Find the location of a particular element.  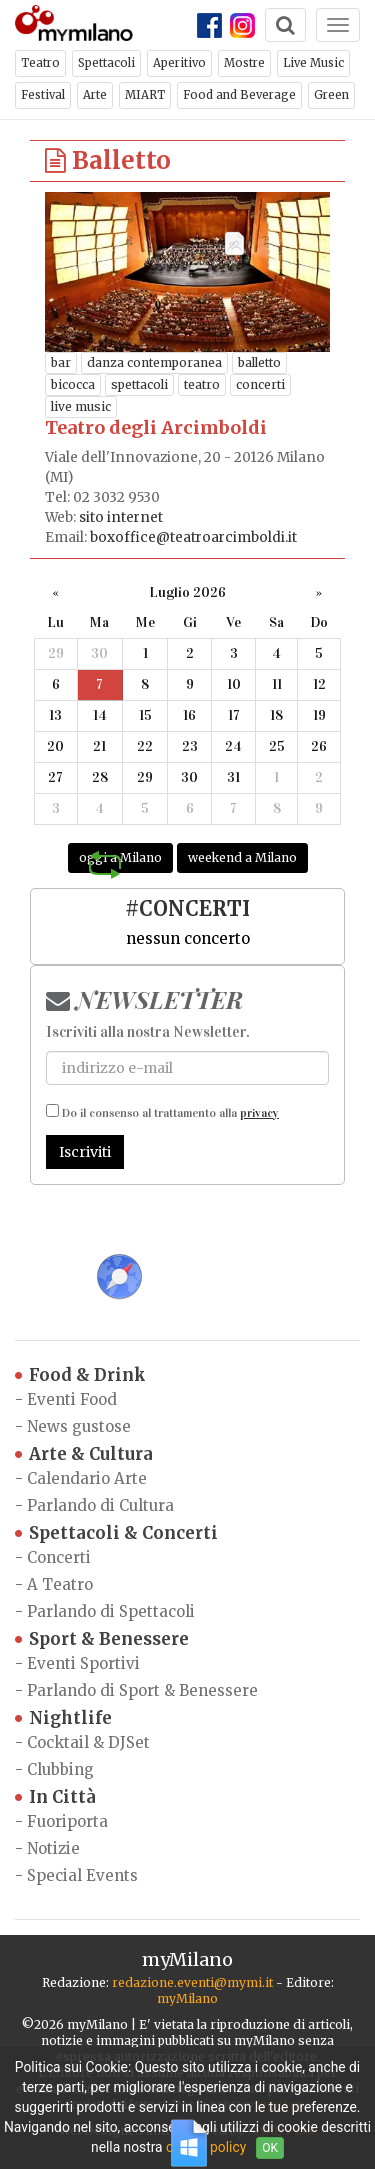

sync or refresh email messages is located at coordinates (105, 865).